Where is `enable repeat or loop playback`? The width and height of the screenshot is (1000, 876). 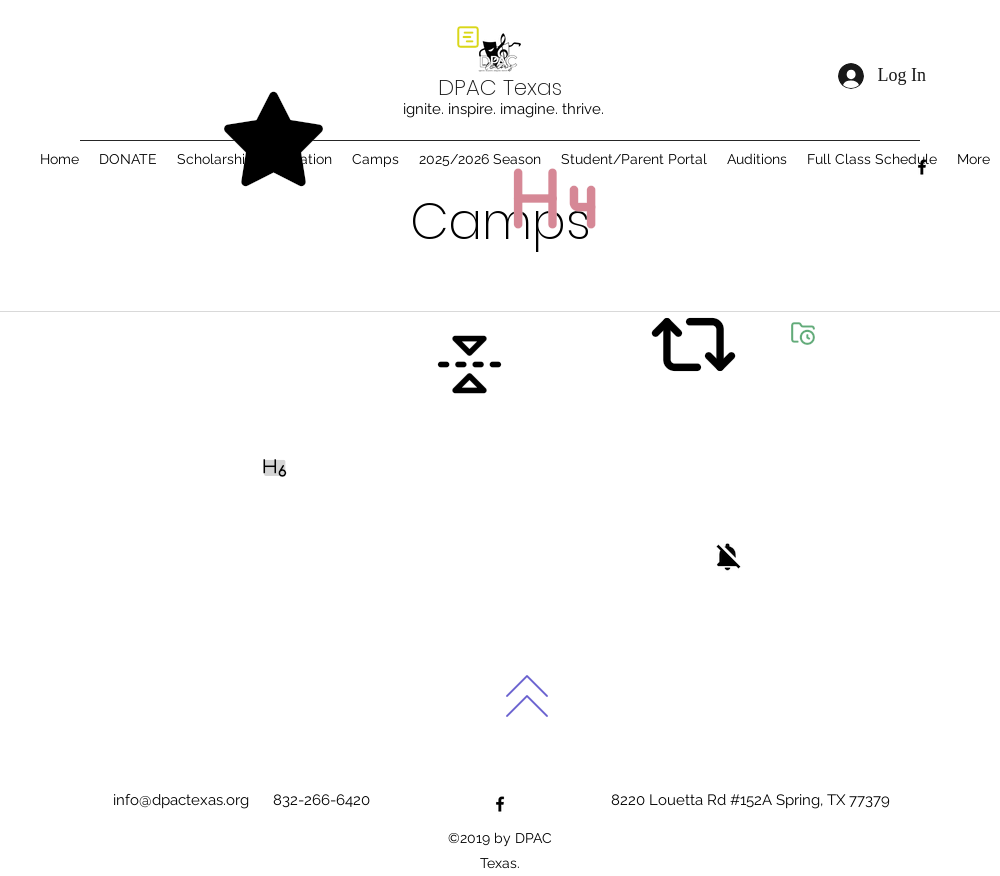 enable repeat or loop playback is located at coordinates (693, 344).